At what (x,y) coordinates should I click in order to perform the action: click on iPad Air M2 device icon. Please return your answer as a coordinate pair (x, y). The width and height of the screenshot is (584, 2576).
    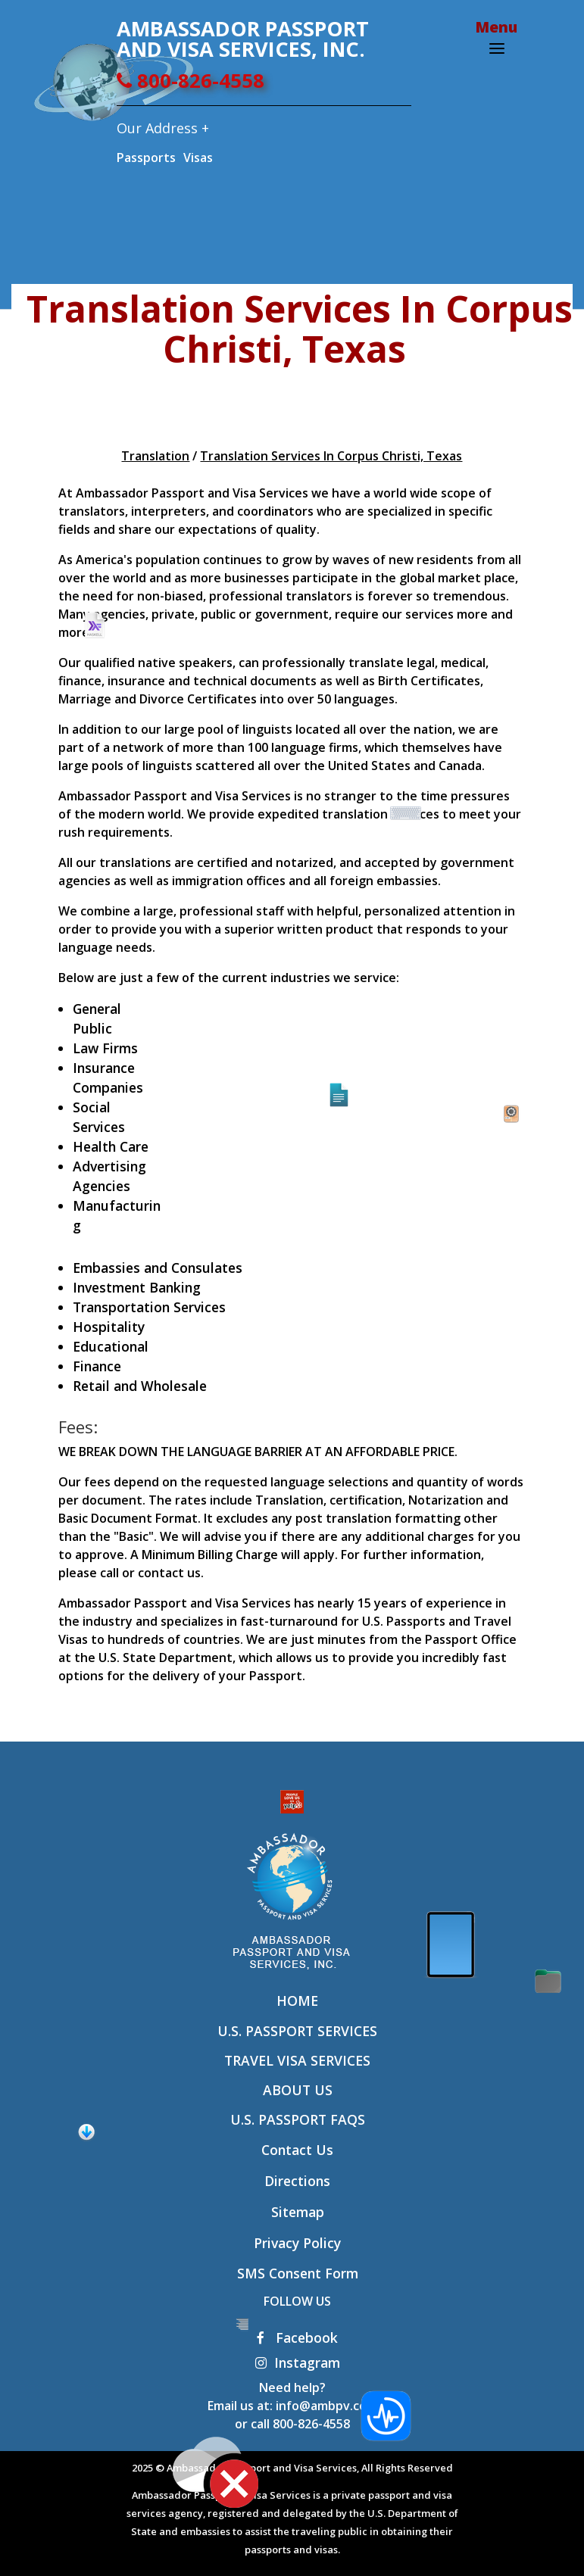
    Looking at the image, I should click on (451, 1945).